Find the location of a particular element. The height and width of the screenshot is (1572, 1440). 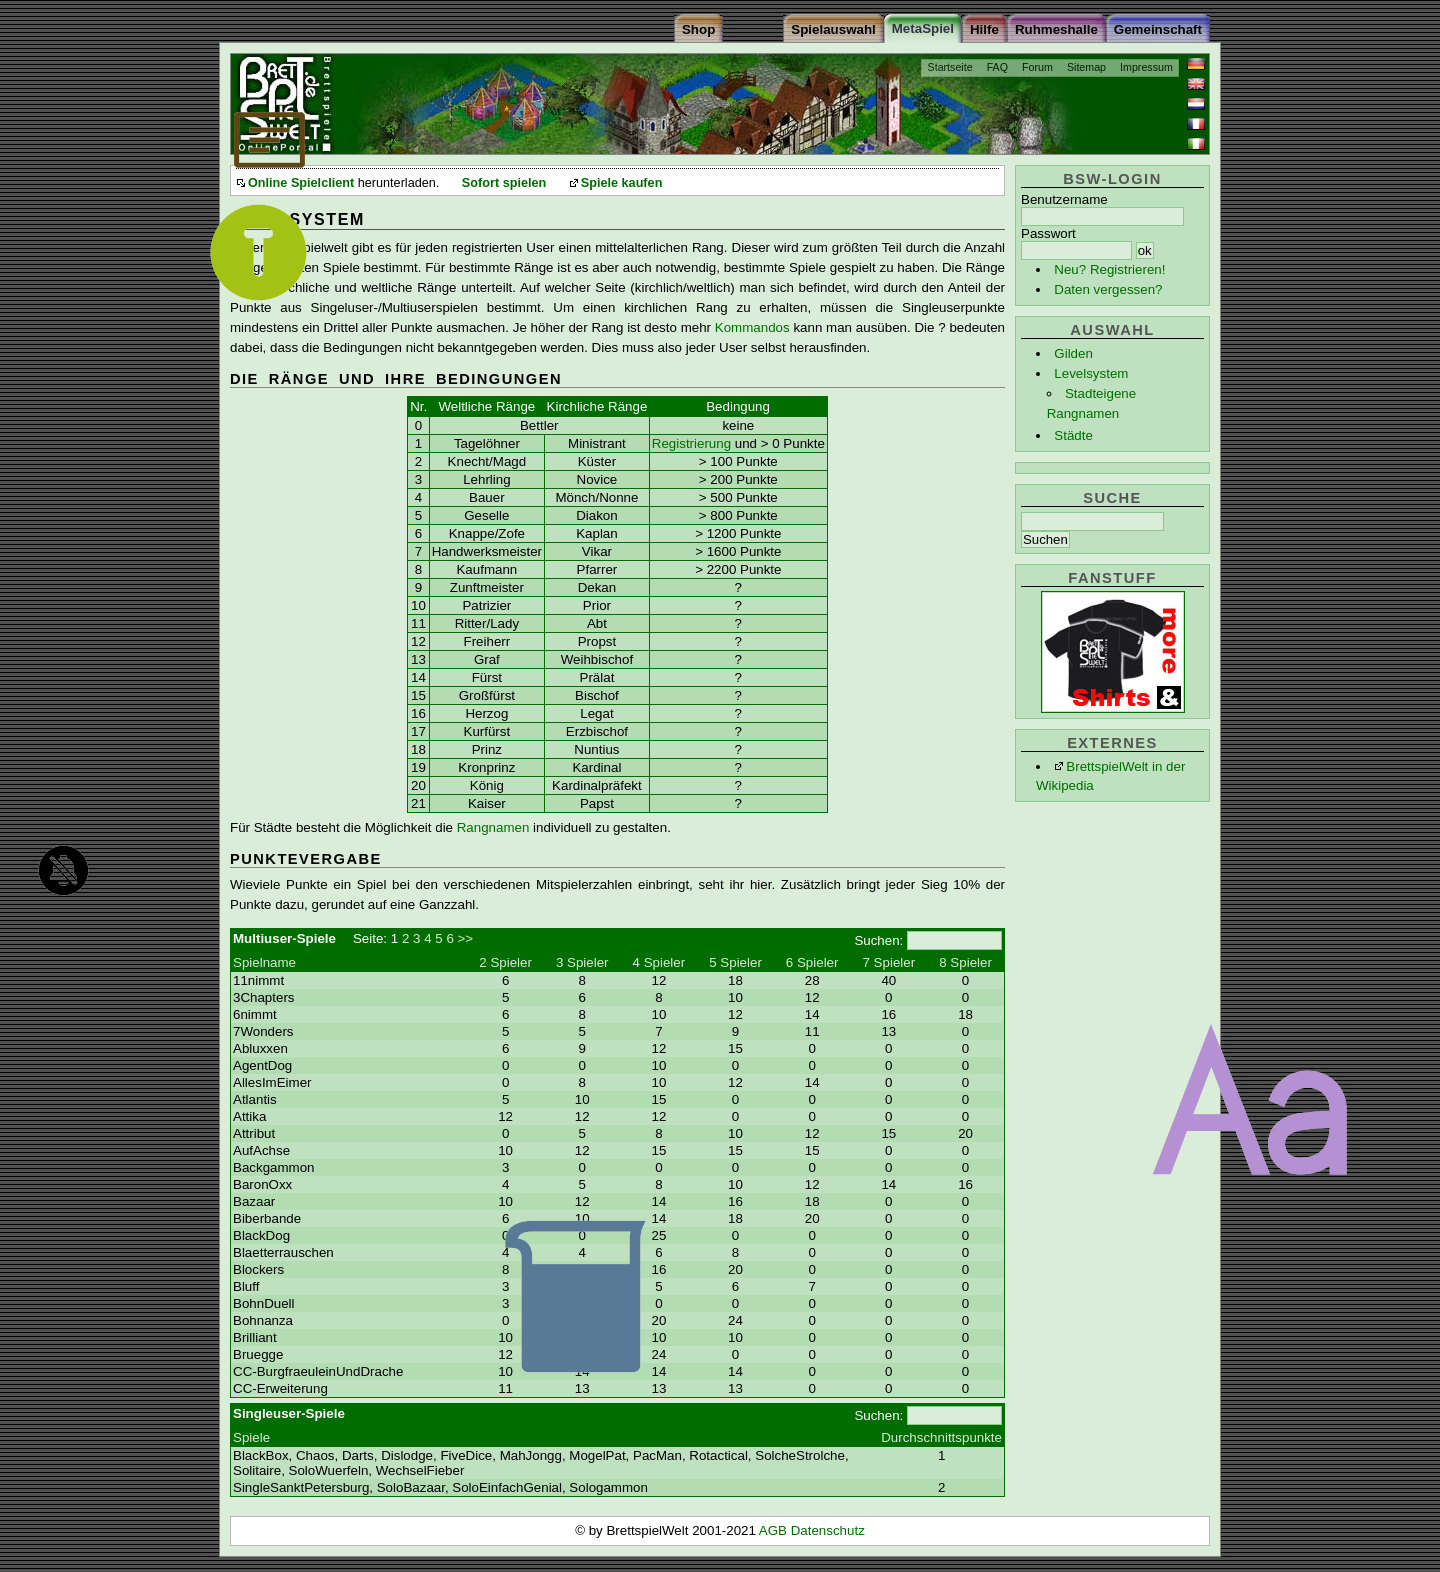

indicates text or typography settings is located at coordinates (258, 252).